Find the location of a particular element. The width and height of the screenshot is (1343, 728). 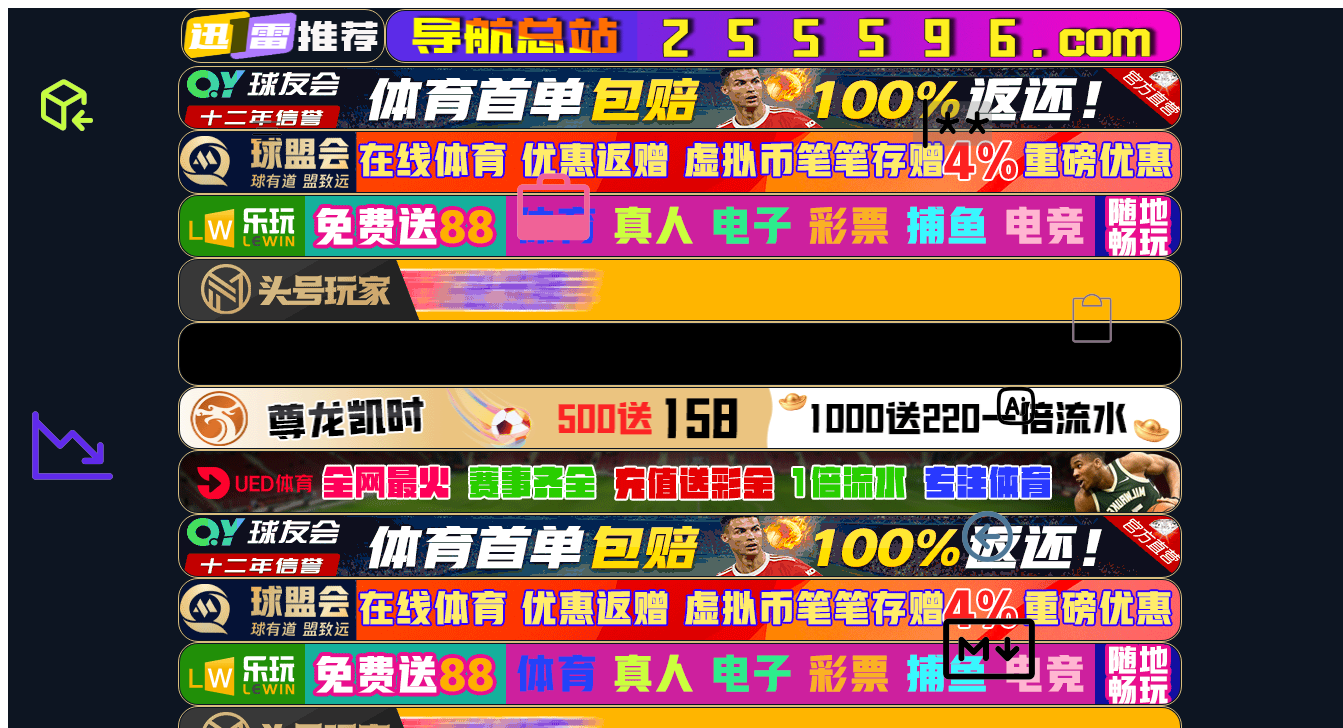

view package dependencies is located at coordinates (67, 105).